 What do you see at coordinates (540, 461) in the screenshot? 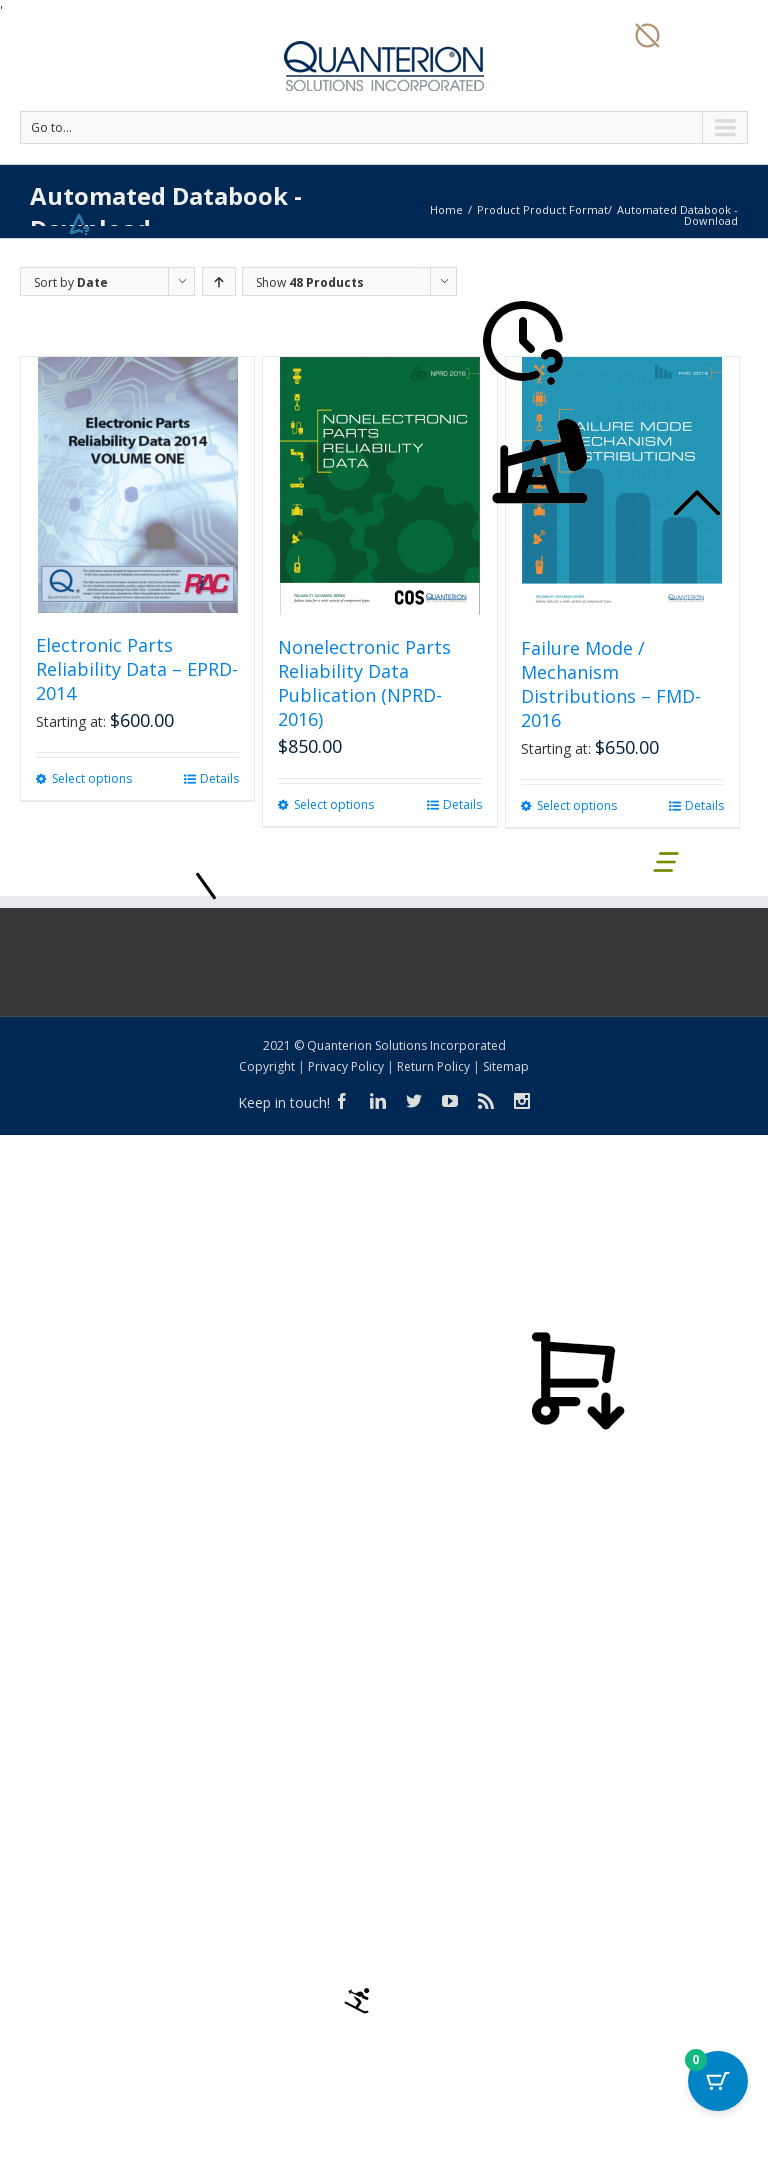
I see `represents oil and gas industry or energy sector` at bounding box center [540, 461].